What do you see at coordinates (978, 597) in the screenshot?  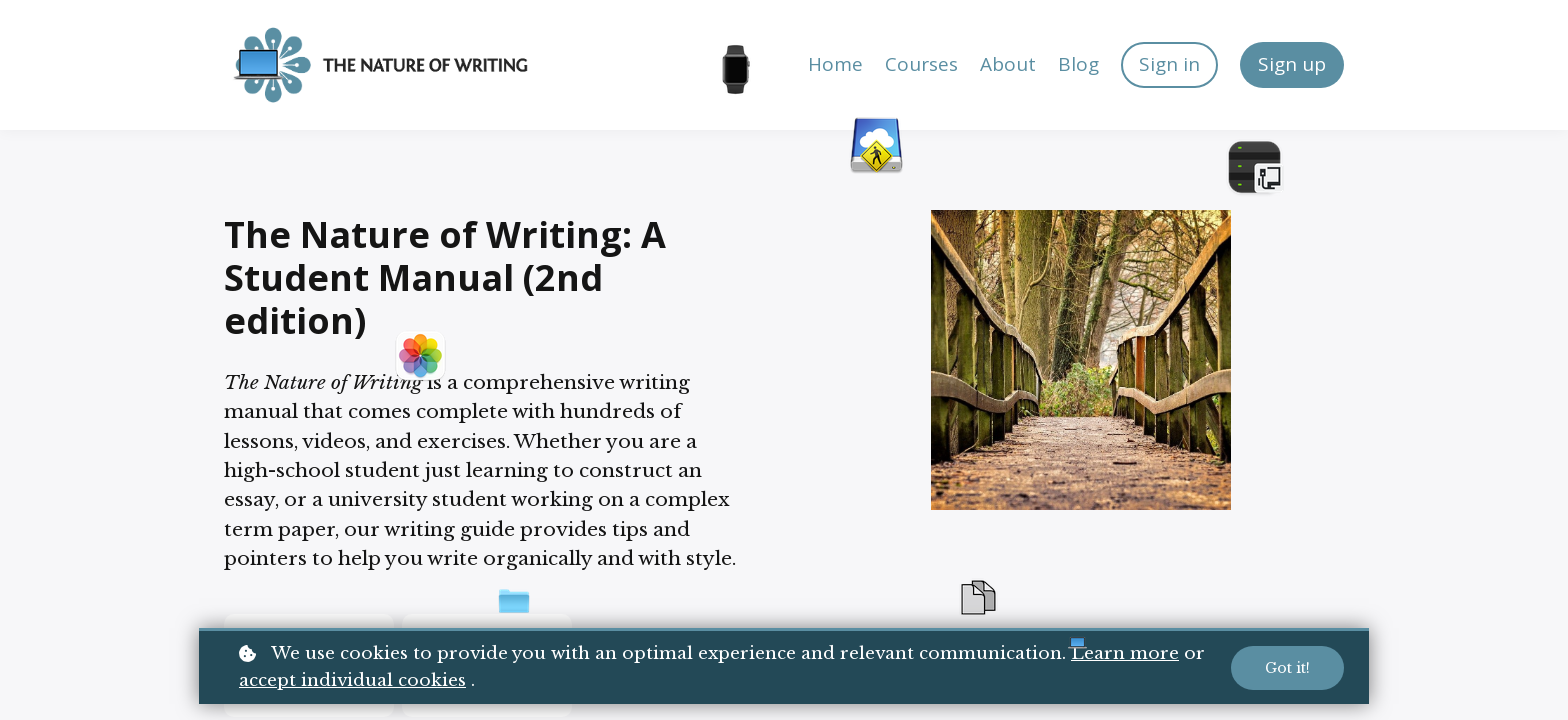 I see `access your documents folder in the sidebar` at bounding box center [978, 597].